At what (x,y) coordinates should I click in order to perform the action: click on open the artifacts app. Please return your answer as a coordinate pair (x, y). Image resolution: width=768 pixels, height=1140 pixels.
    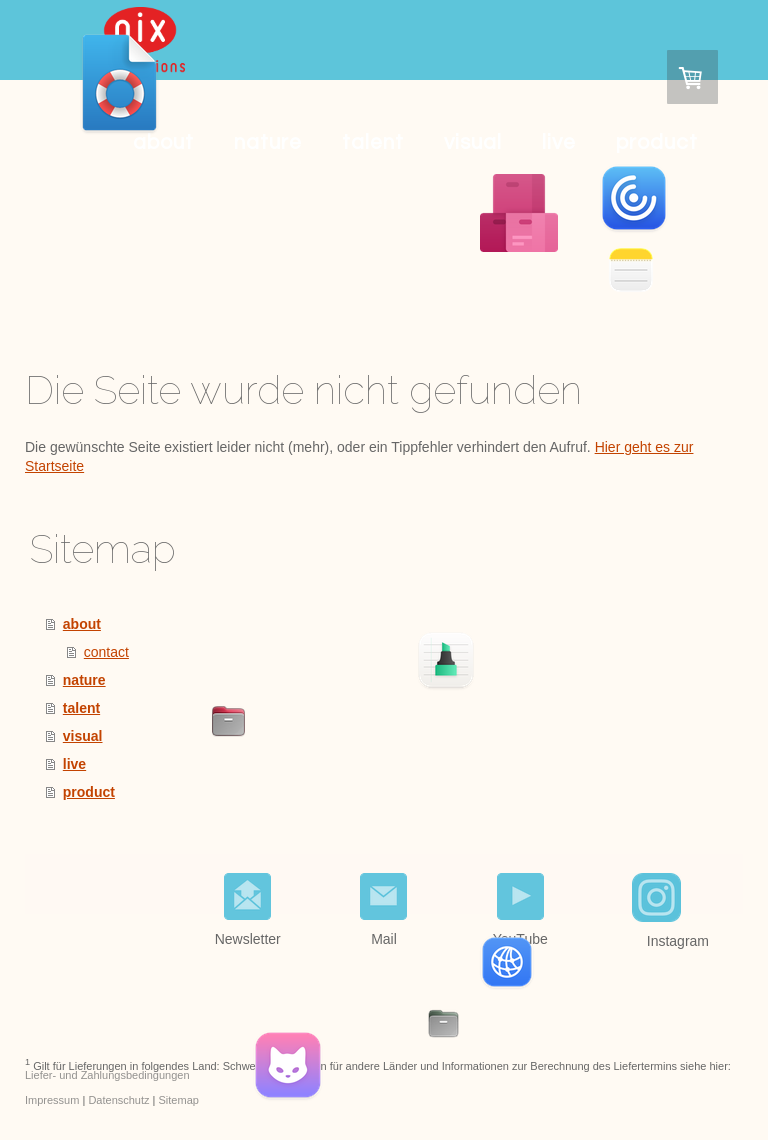
    Looking at the image, I should click on (519, 213).